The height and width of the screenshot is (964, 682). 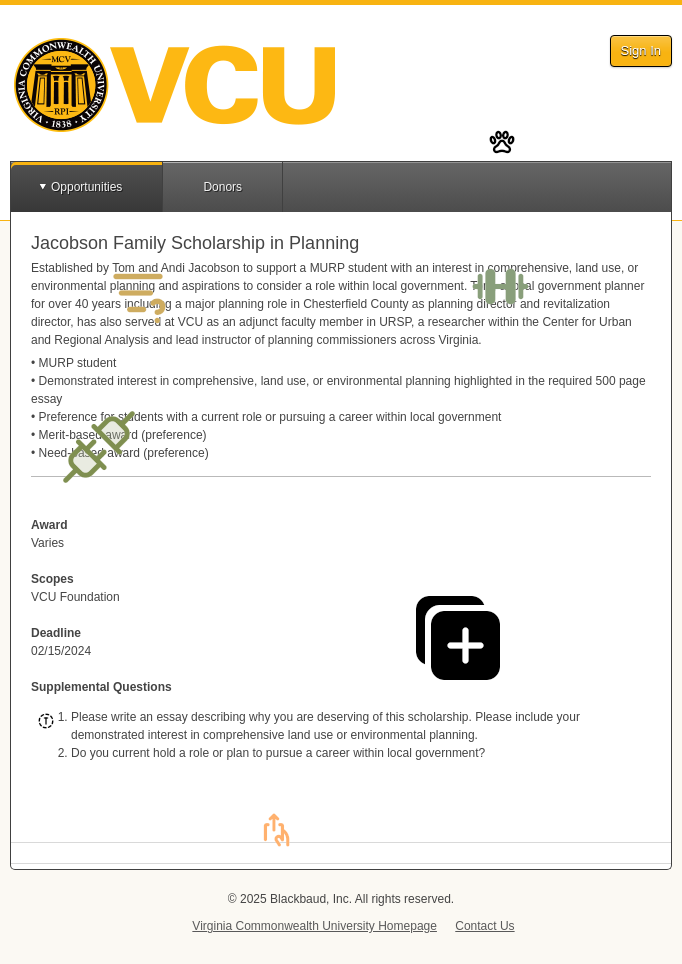 What do you see at coordinates (275, 830) in the screenshot?
I see `deposit or transfer funds` at bounding box center [275, 830].